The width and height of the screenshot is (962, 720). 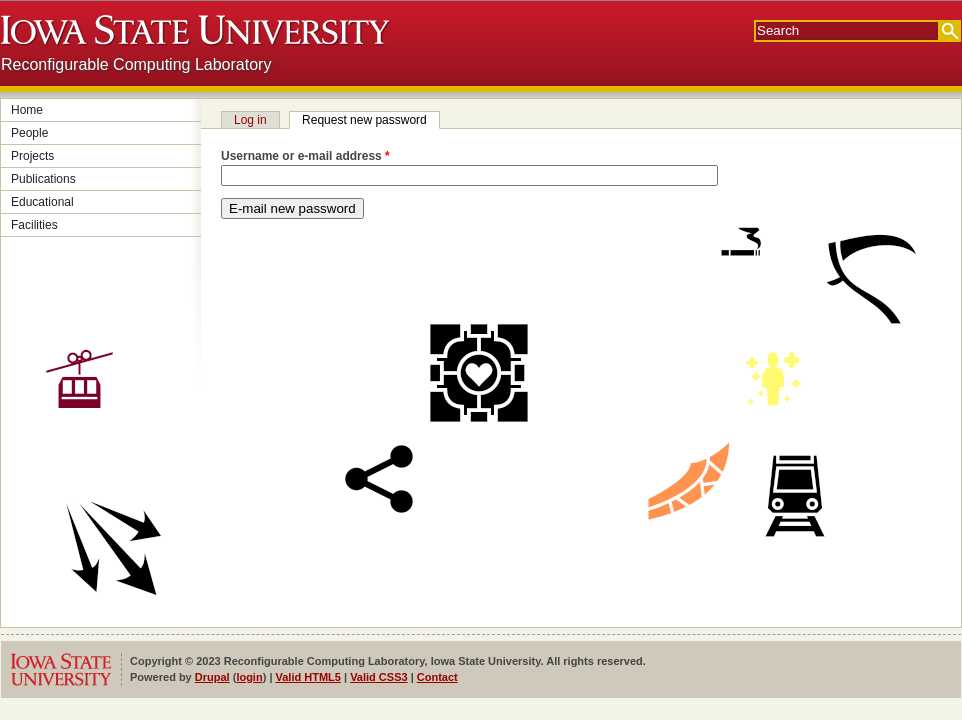 What do you see at coordinates (379, 479) in the screenshot?
I see `share this content` at bounding box center [379, 479].